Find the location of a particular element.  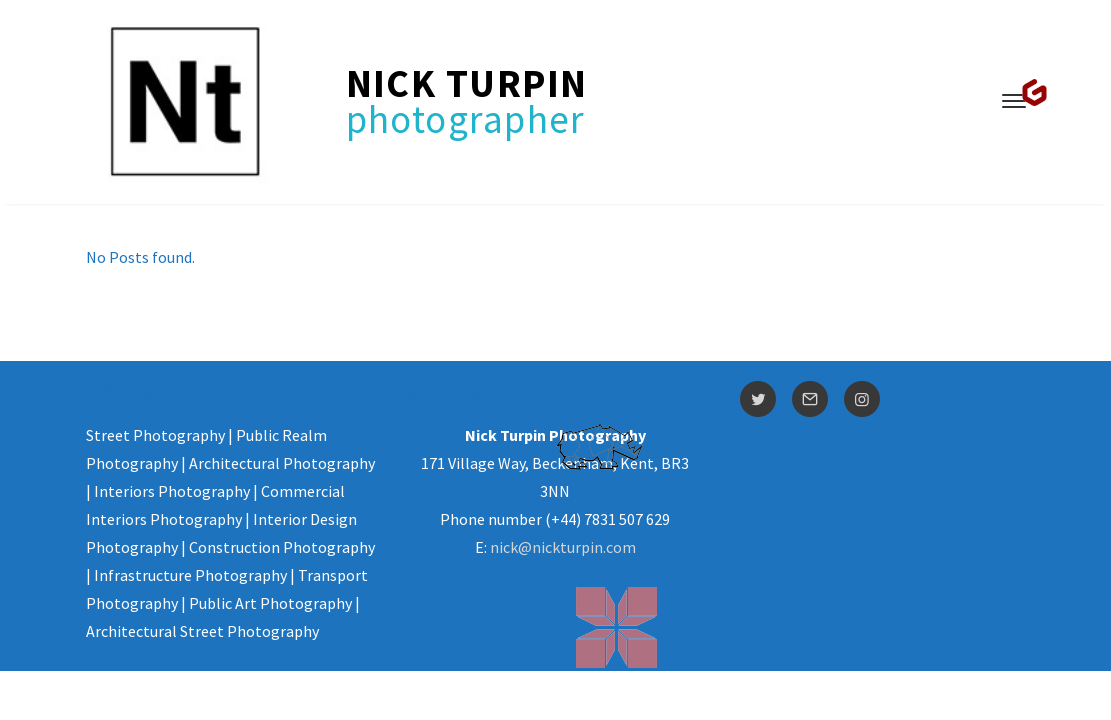

open Code::Blocks IDE is located at coordinates (616, 627).